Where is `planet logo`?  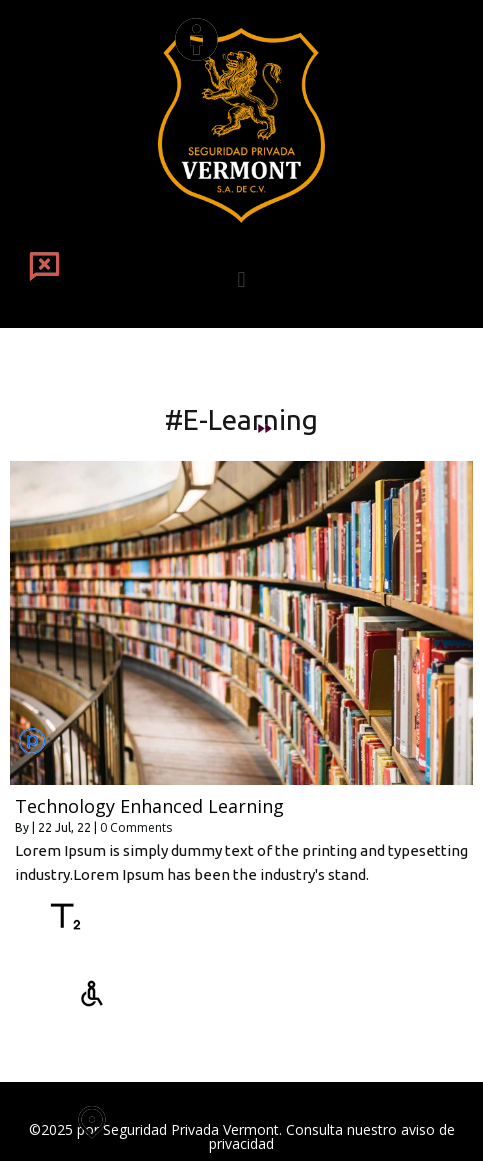 planet logo is located at coordinates (32, 741).